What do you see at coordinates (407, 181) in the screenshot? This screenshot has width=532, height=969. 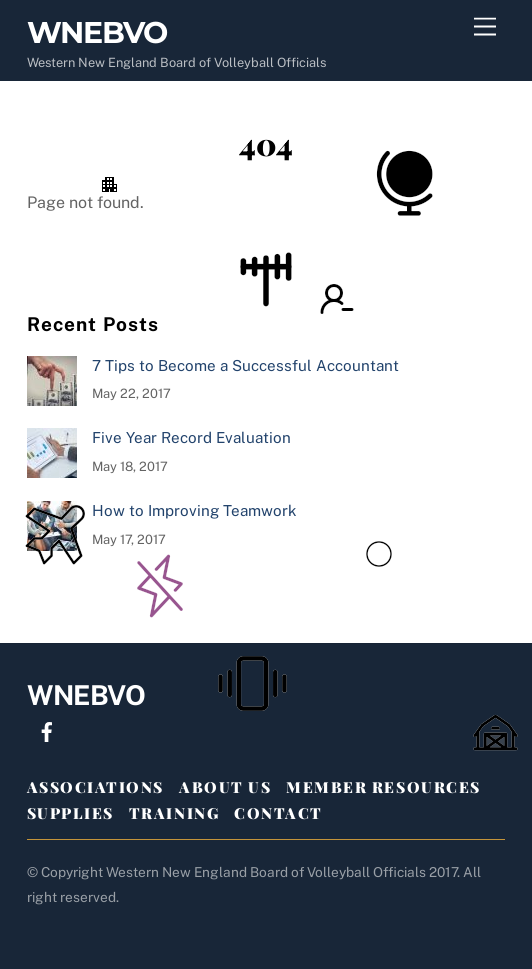 I see `access global or international settings` at bounding box center [407, 181].